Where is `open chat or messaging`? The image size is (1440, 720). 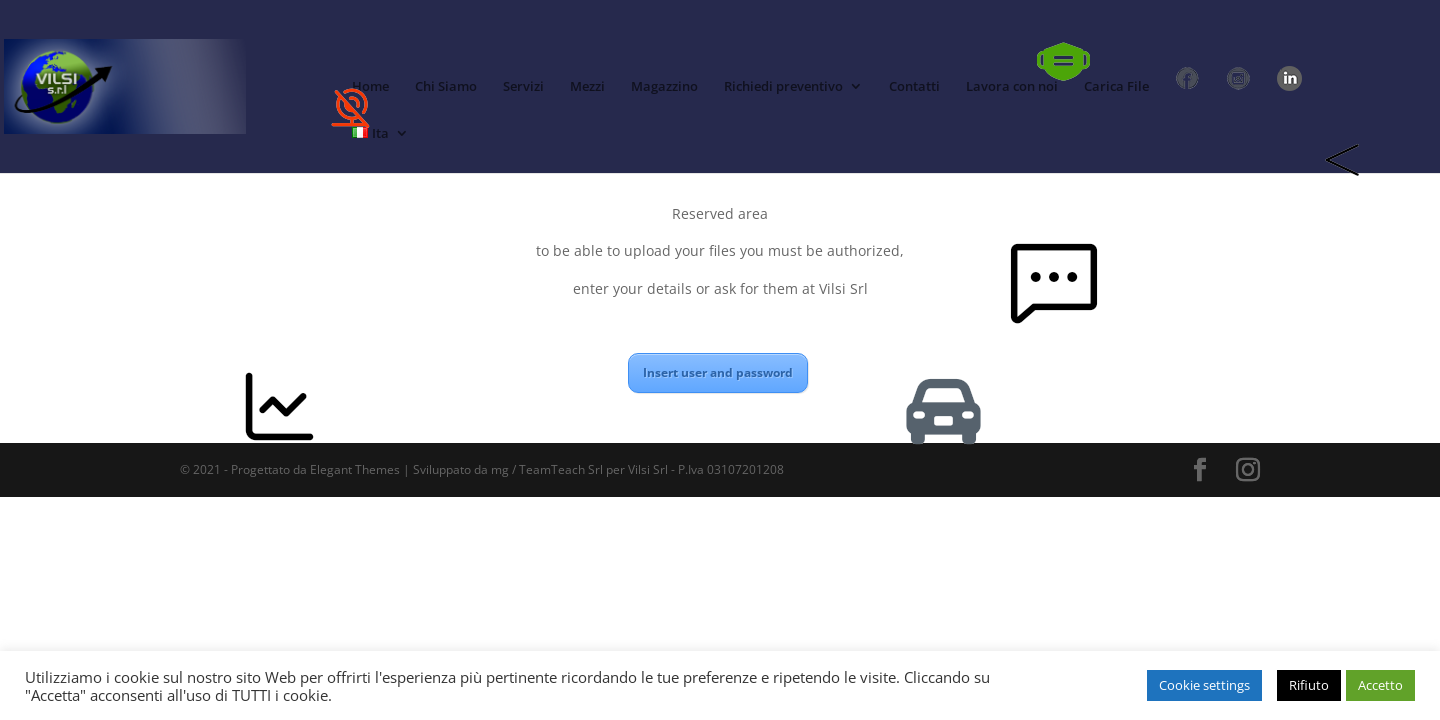 open chat or messaging is located at coordinates (1054, 277).